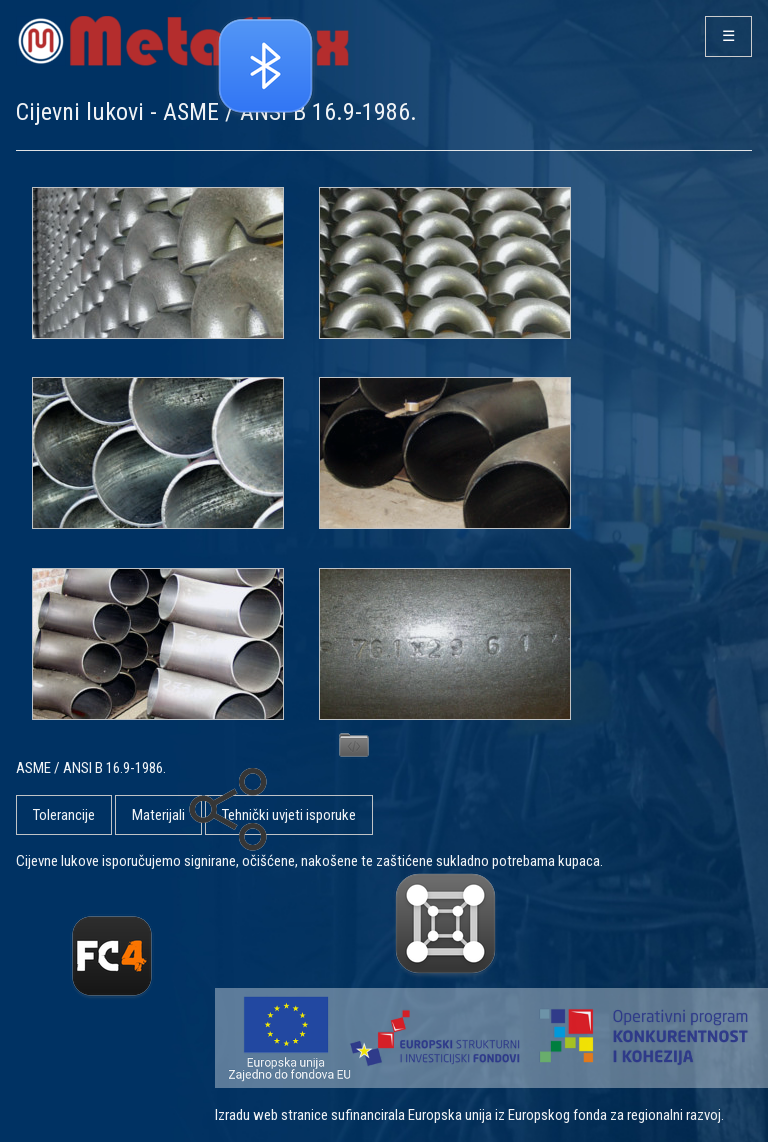 The image size is (768, 1142). I want to click on open bluetooth settings, so click(265, 67).